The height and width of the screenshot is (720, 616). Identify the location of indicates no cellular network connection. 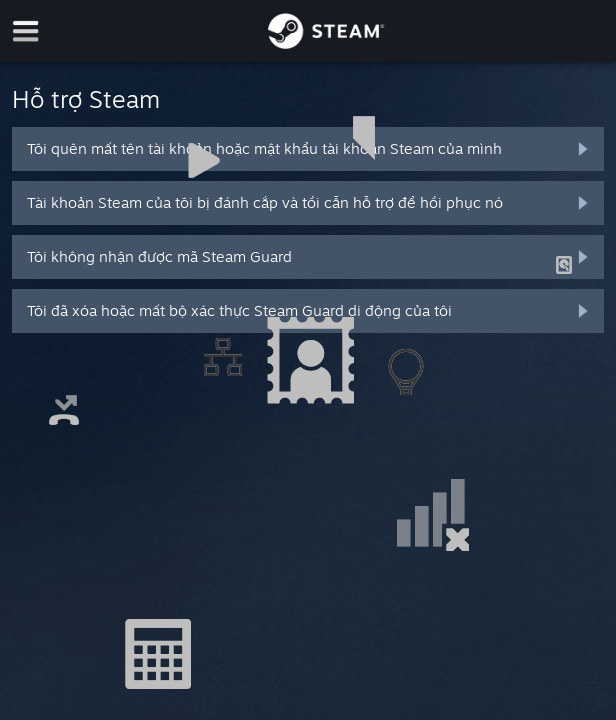
(433, 515).